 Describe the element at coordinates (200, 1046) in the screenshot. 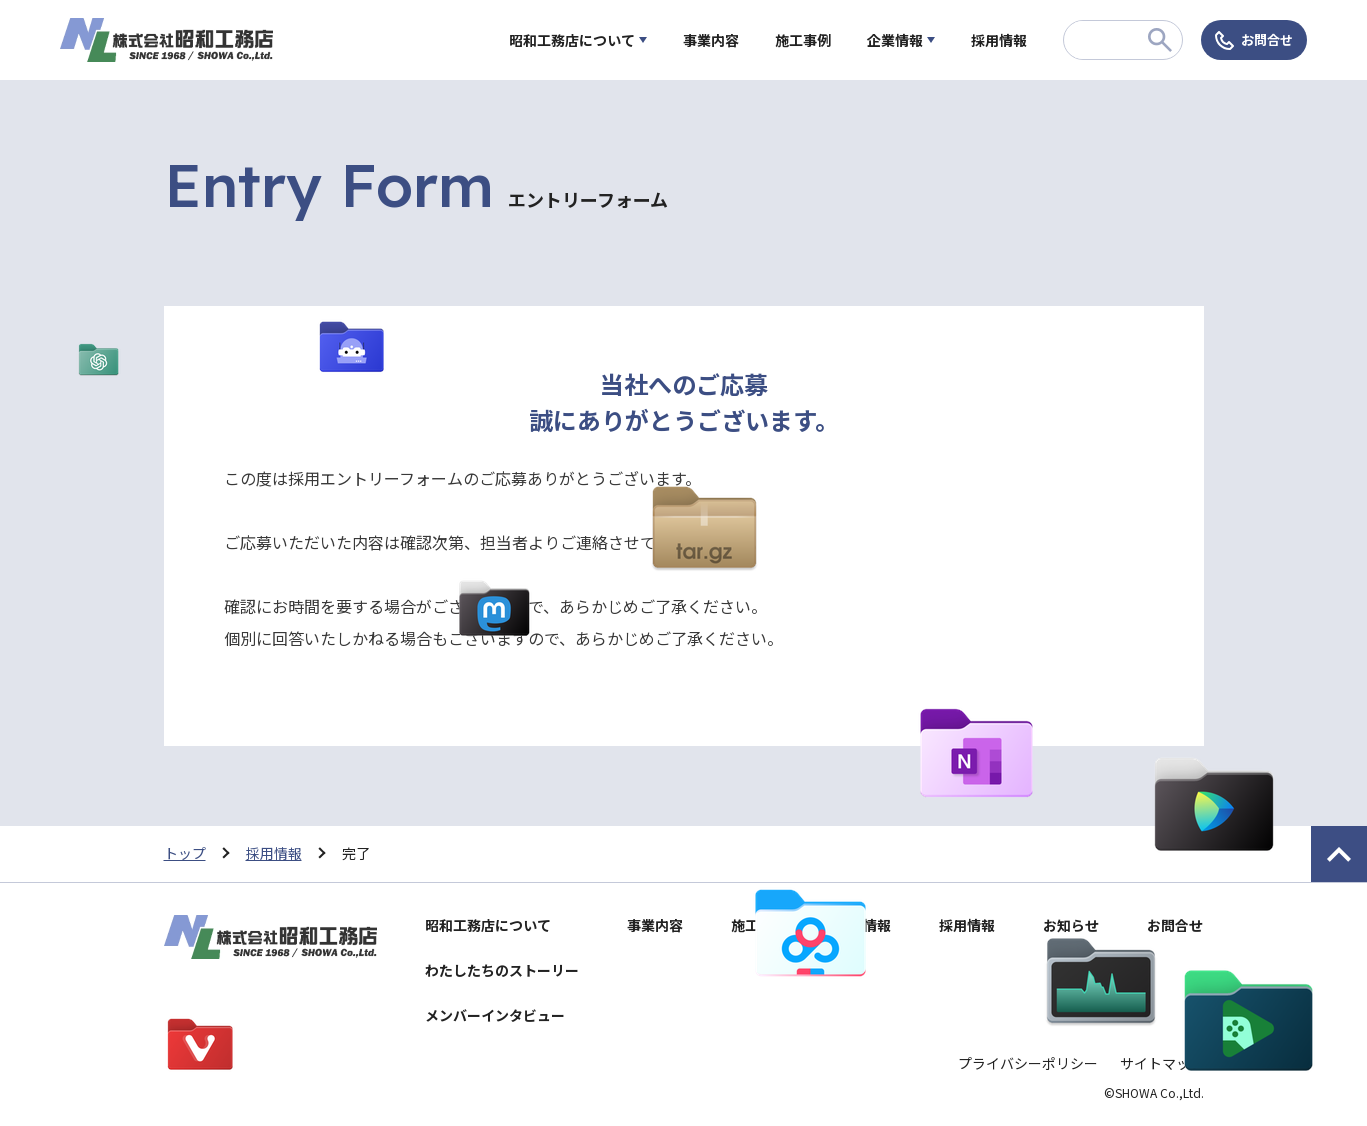

I see `open vivaldi browser downloads folder` at that location.